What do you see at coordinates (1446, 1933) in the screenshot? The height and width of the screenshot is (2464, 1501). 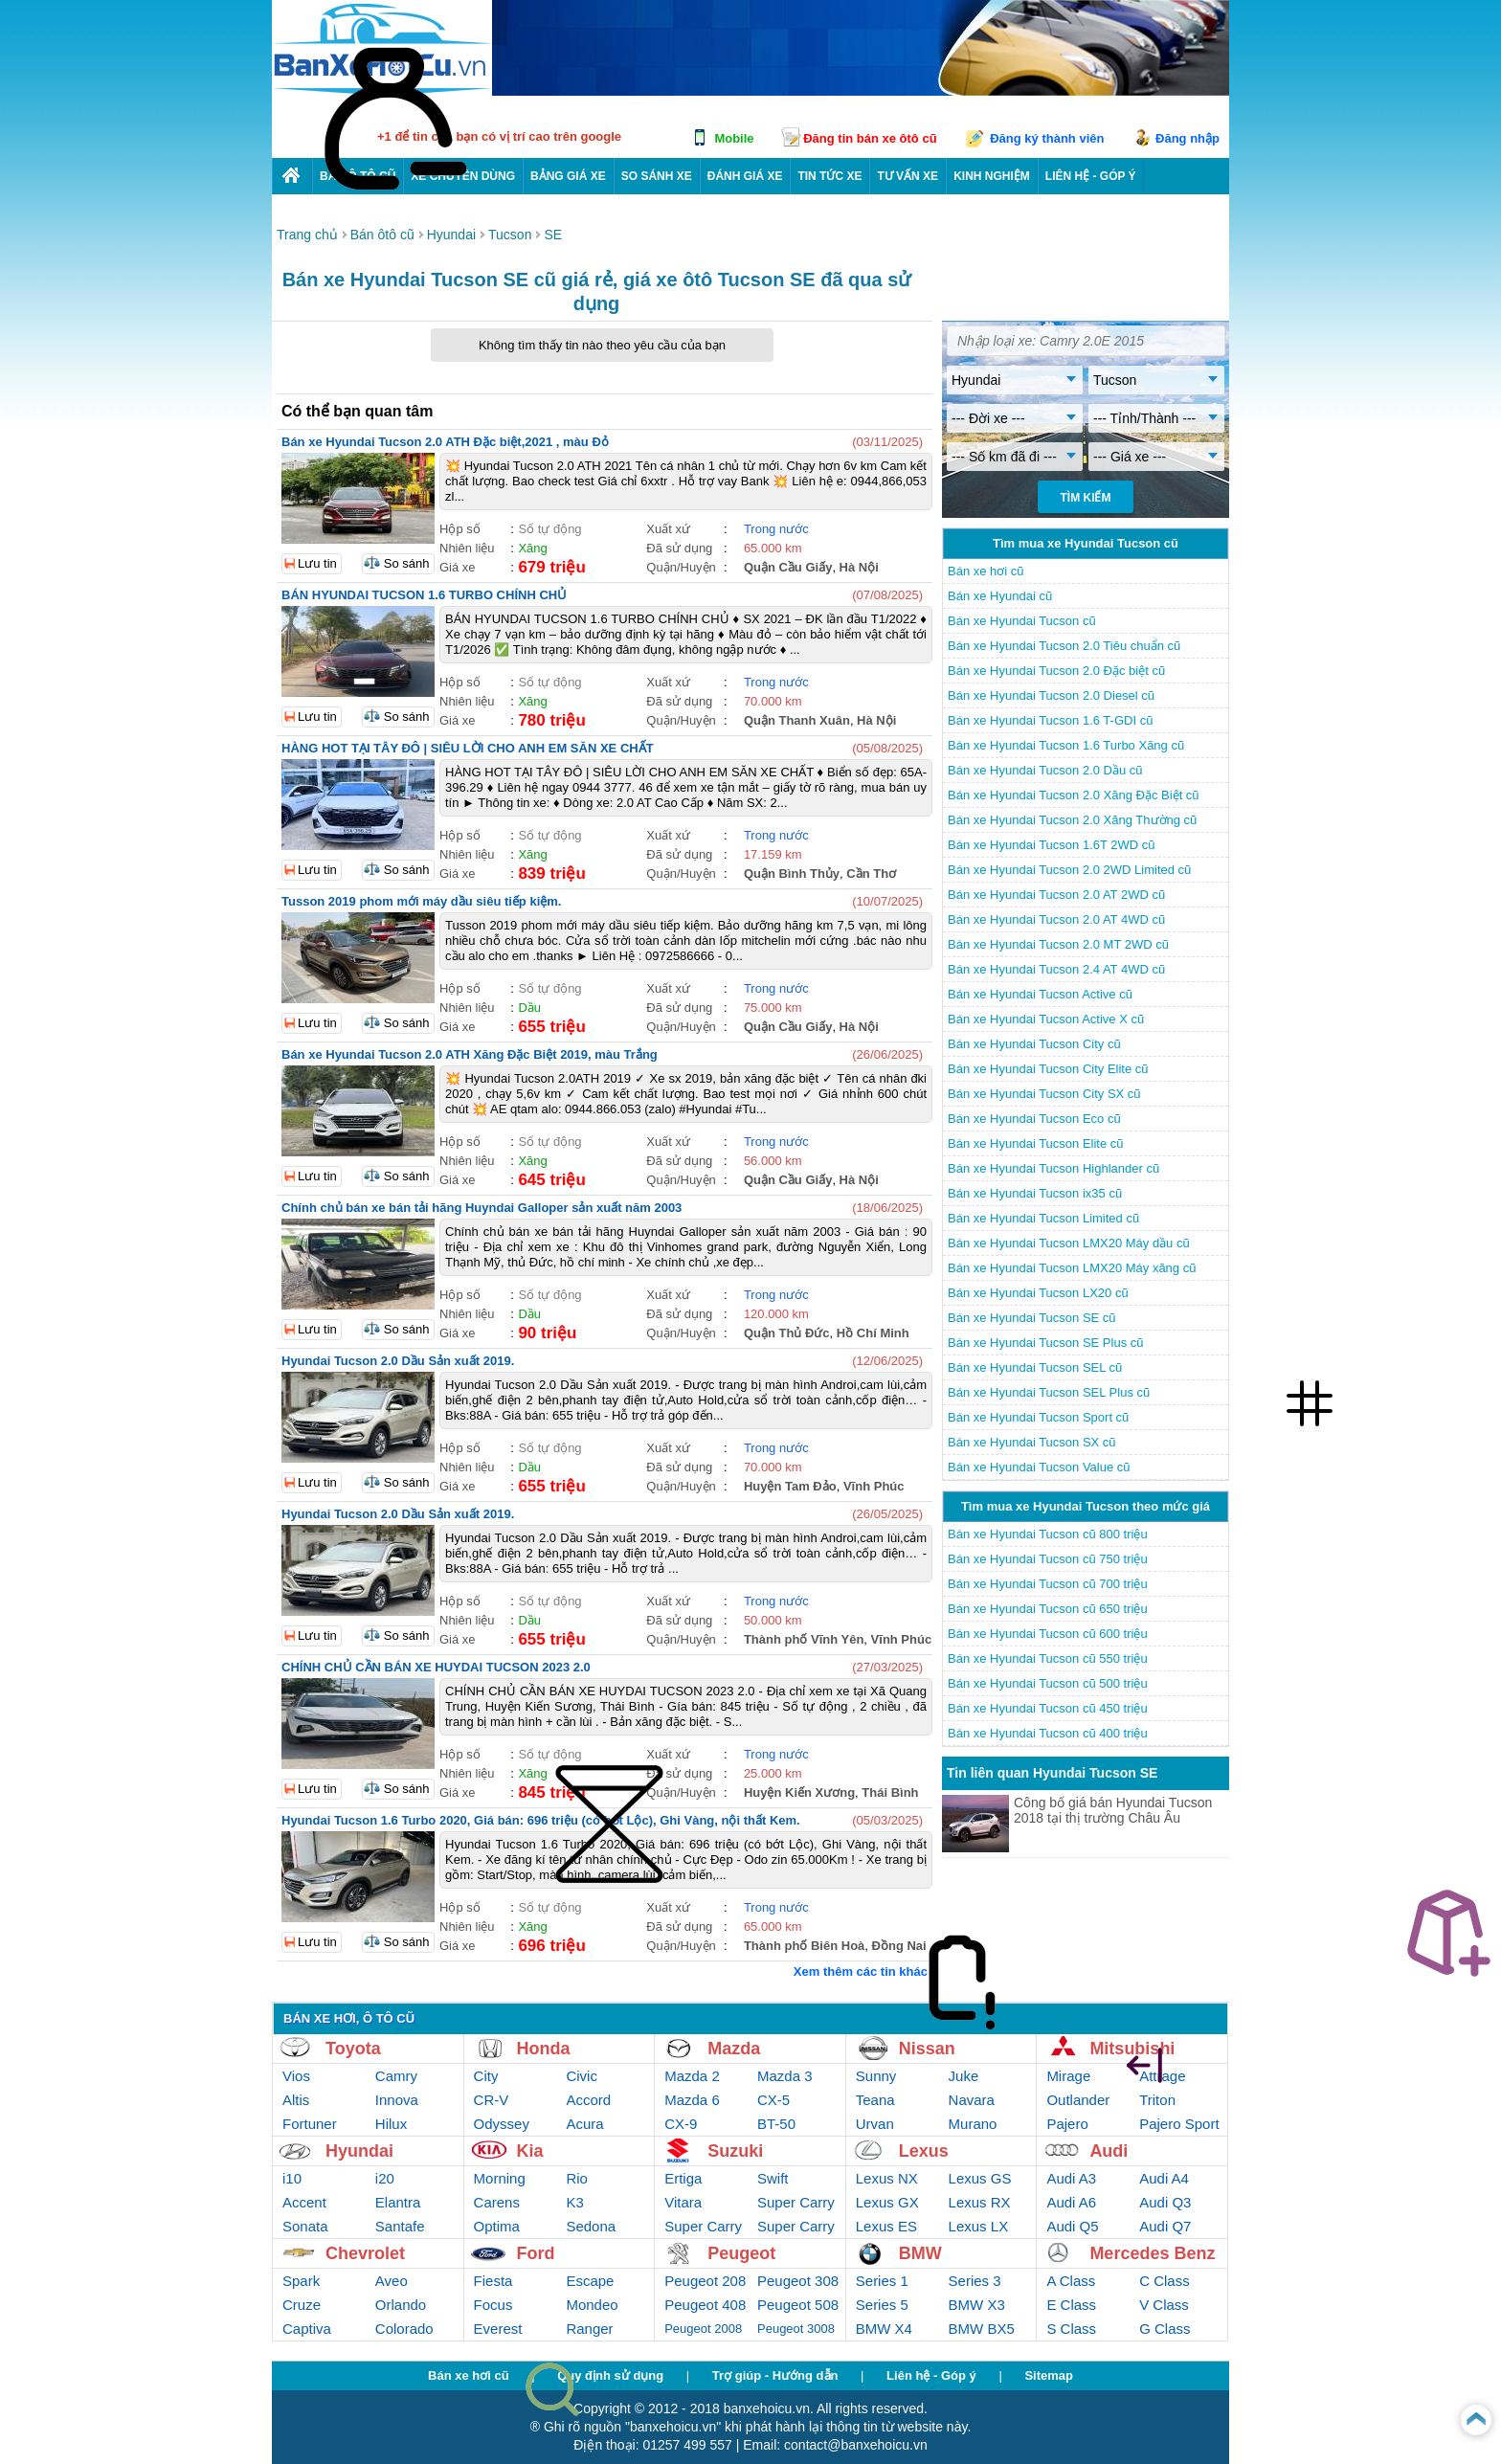 I see `add a new 3D object or model` at bounding box center [1446, 1933].